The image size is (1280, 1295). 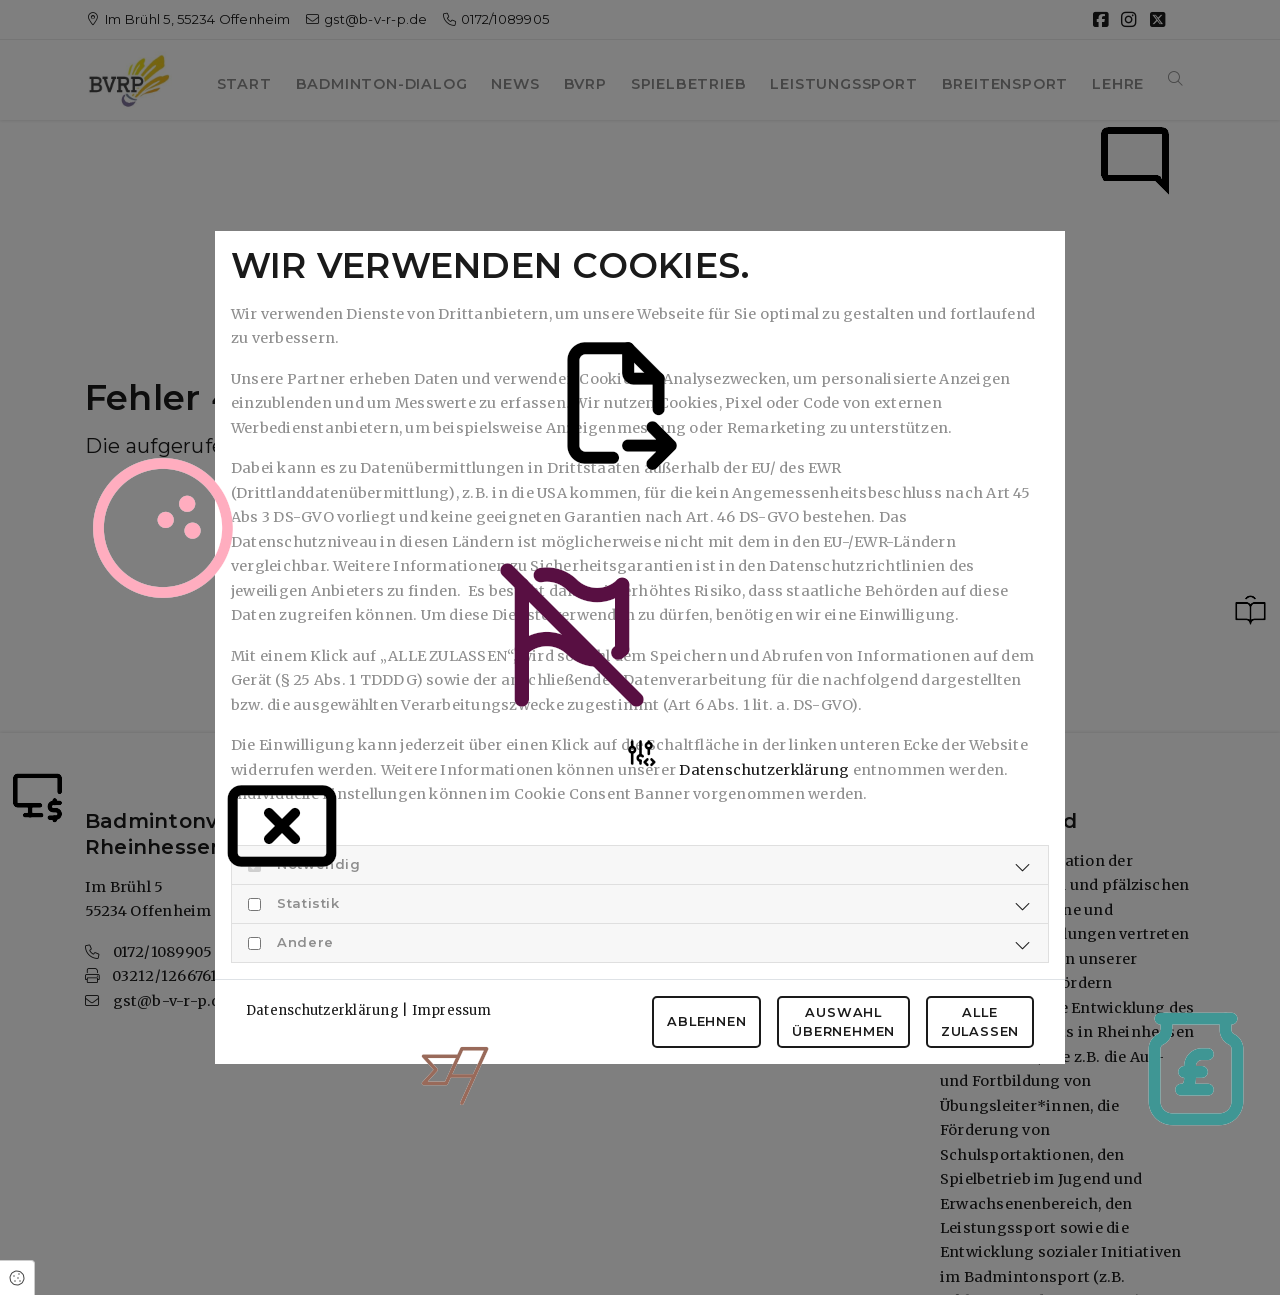 I want to click on access desktop payment or billing settings, so click(x=37, y=795).